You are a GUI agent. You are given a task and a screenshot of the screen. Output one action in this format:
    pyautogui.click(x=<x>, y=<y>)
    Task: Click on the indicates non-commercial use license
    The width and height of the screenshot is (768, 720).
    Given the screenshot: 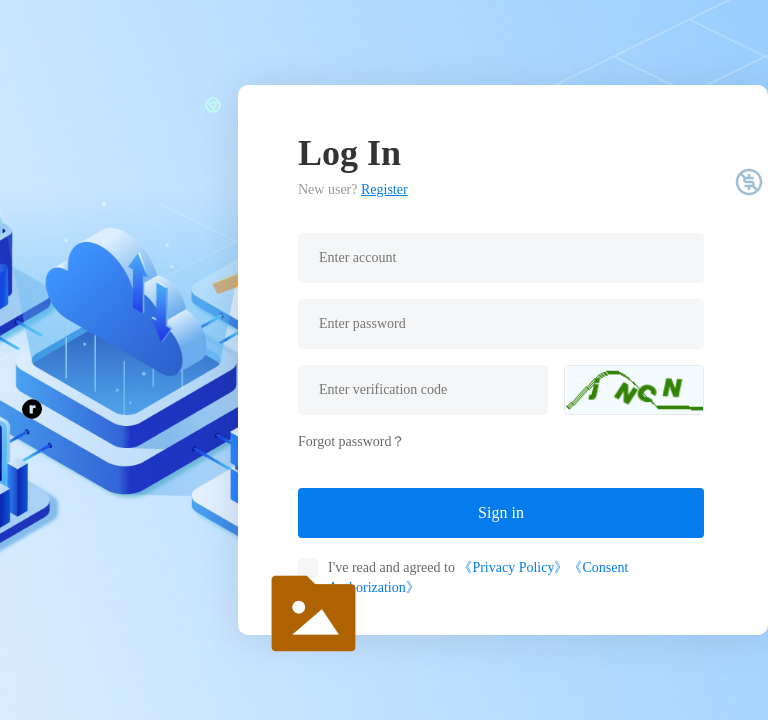 What is the action you would take?
    pyautogui.click(x=749, y=182)
    